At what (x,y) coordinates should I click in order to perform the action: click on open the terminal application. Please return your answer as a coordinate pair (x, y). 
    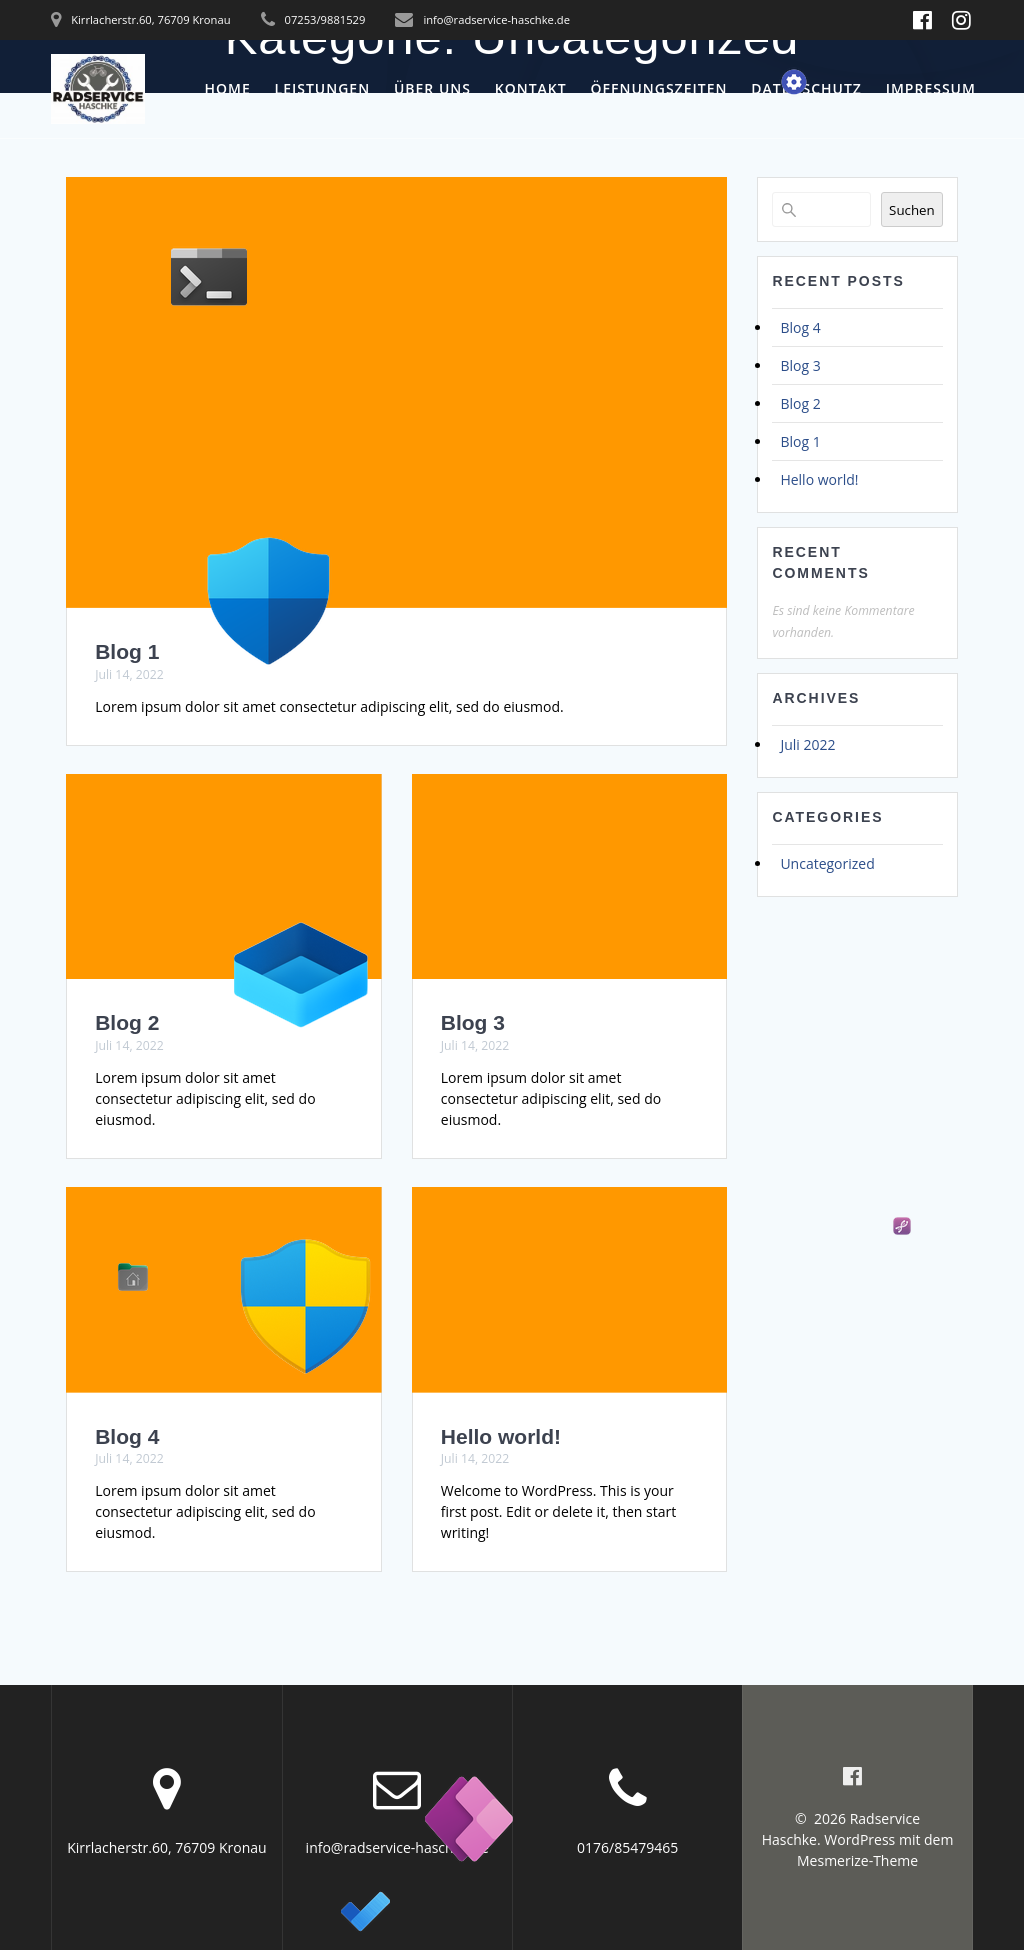
    Looking at the image, I should click on (209, 277).